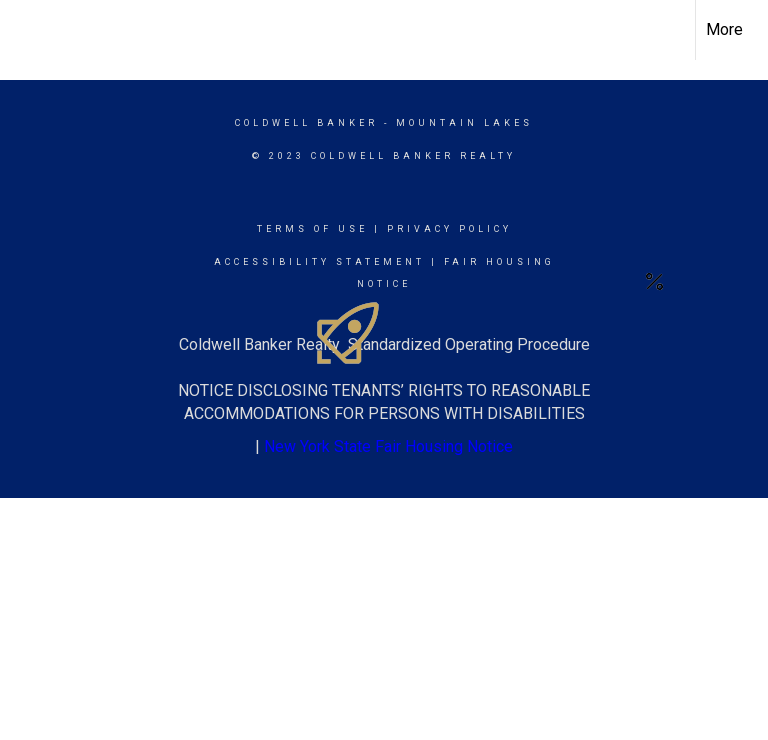 This screenshot has height=740, width=768. Describe the element at coordinates (654, 281) in the screenshot. I see `view or apply a discount` at that location.